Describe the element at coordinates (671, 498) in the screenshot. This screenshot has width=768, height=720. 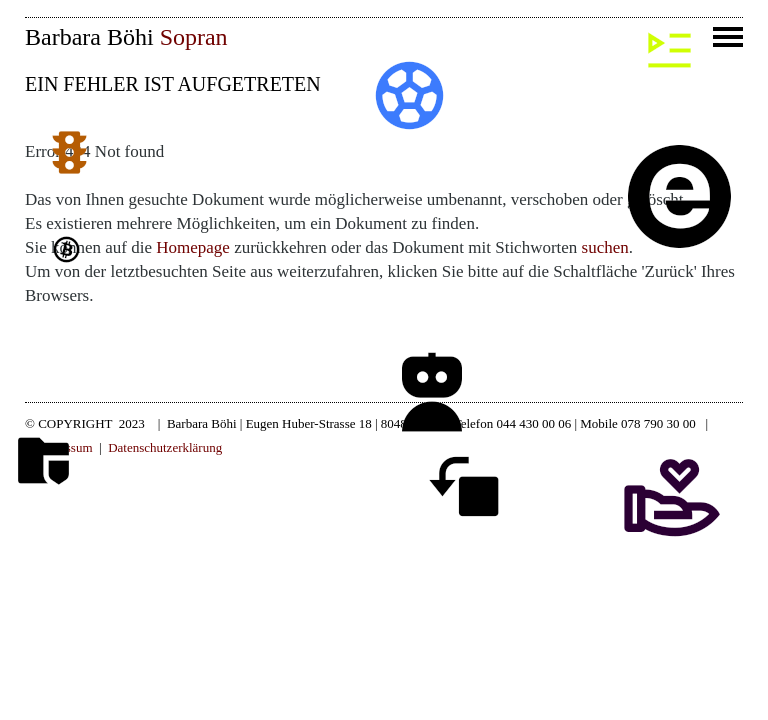
I see `make a donation or charitable contribution` at that location.